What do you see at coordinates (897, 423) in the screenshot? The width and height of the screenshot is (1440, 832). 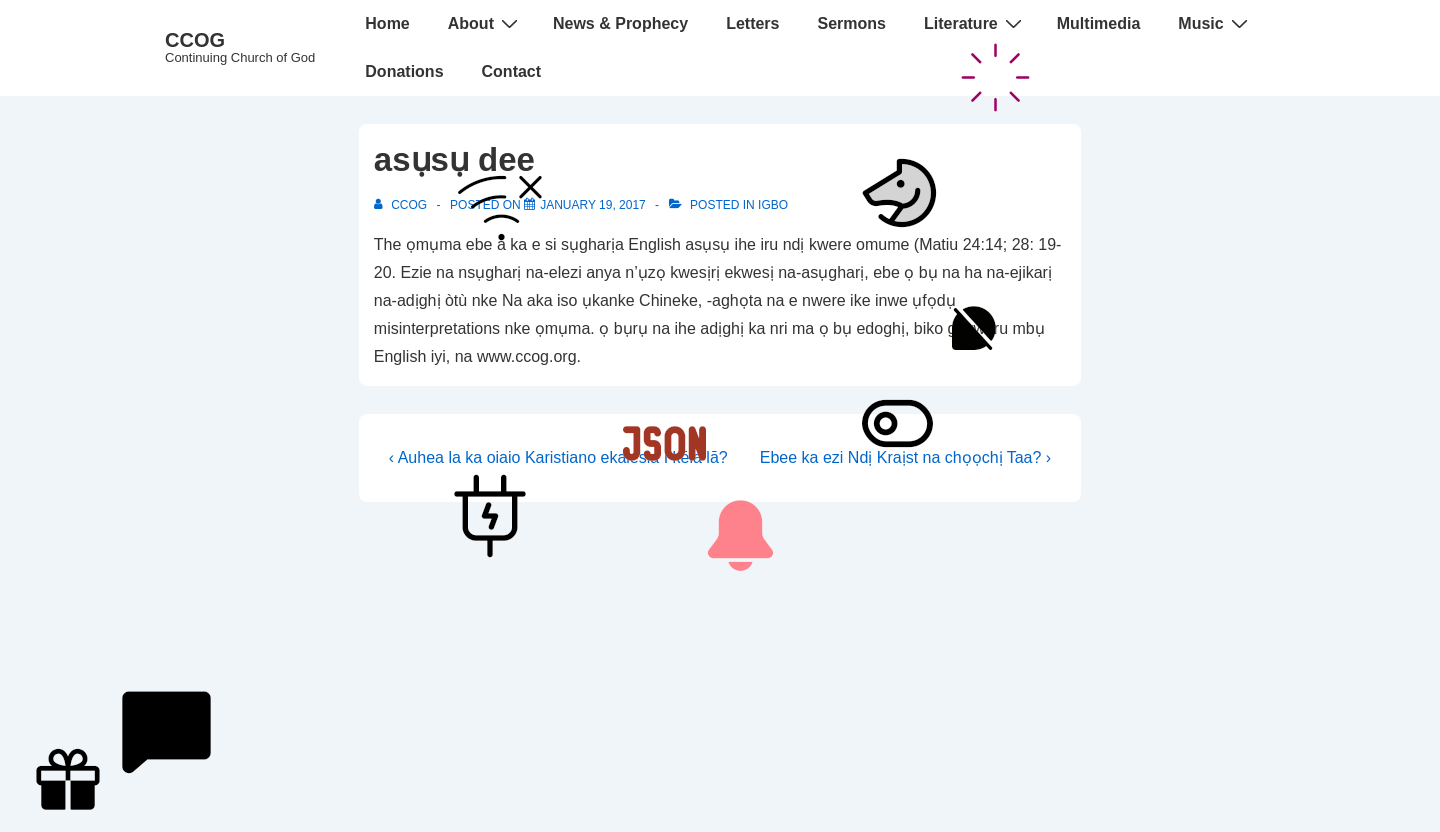 I see `toggle switch in off position` at bounding box center [897, 423].